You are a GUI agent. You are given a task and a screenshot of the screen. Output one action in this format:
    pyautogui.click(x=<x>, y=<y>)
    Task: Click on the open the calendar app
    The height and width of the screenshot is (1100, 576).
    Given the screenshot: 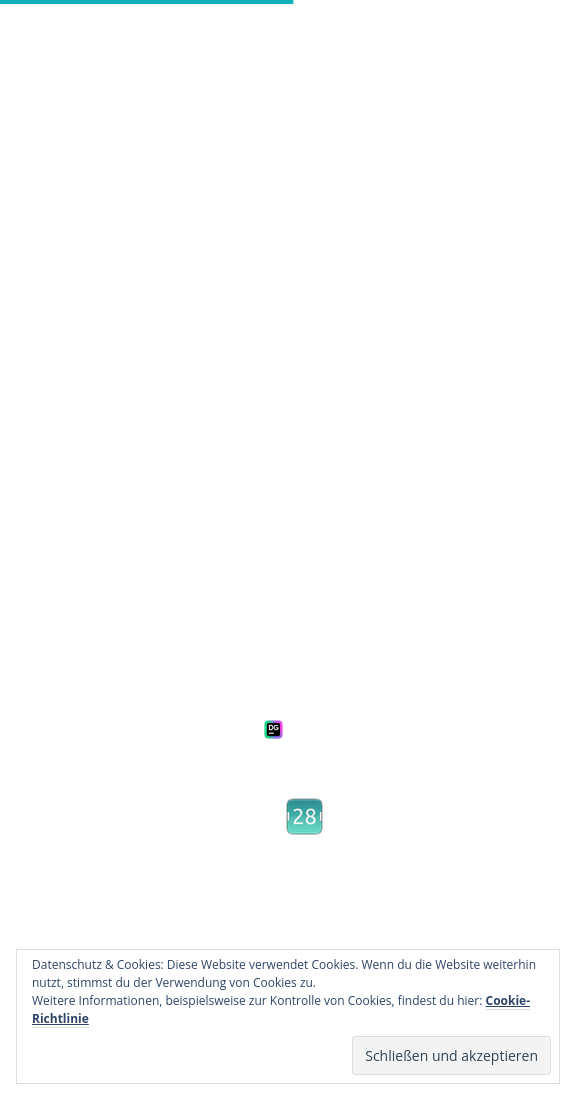 What is the action you would take?
    pyautogui.click(x=304, y=816)
    